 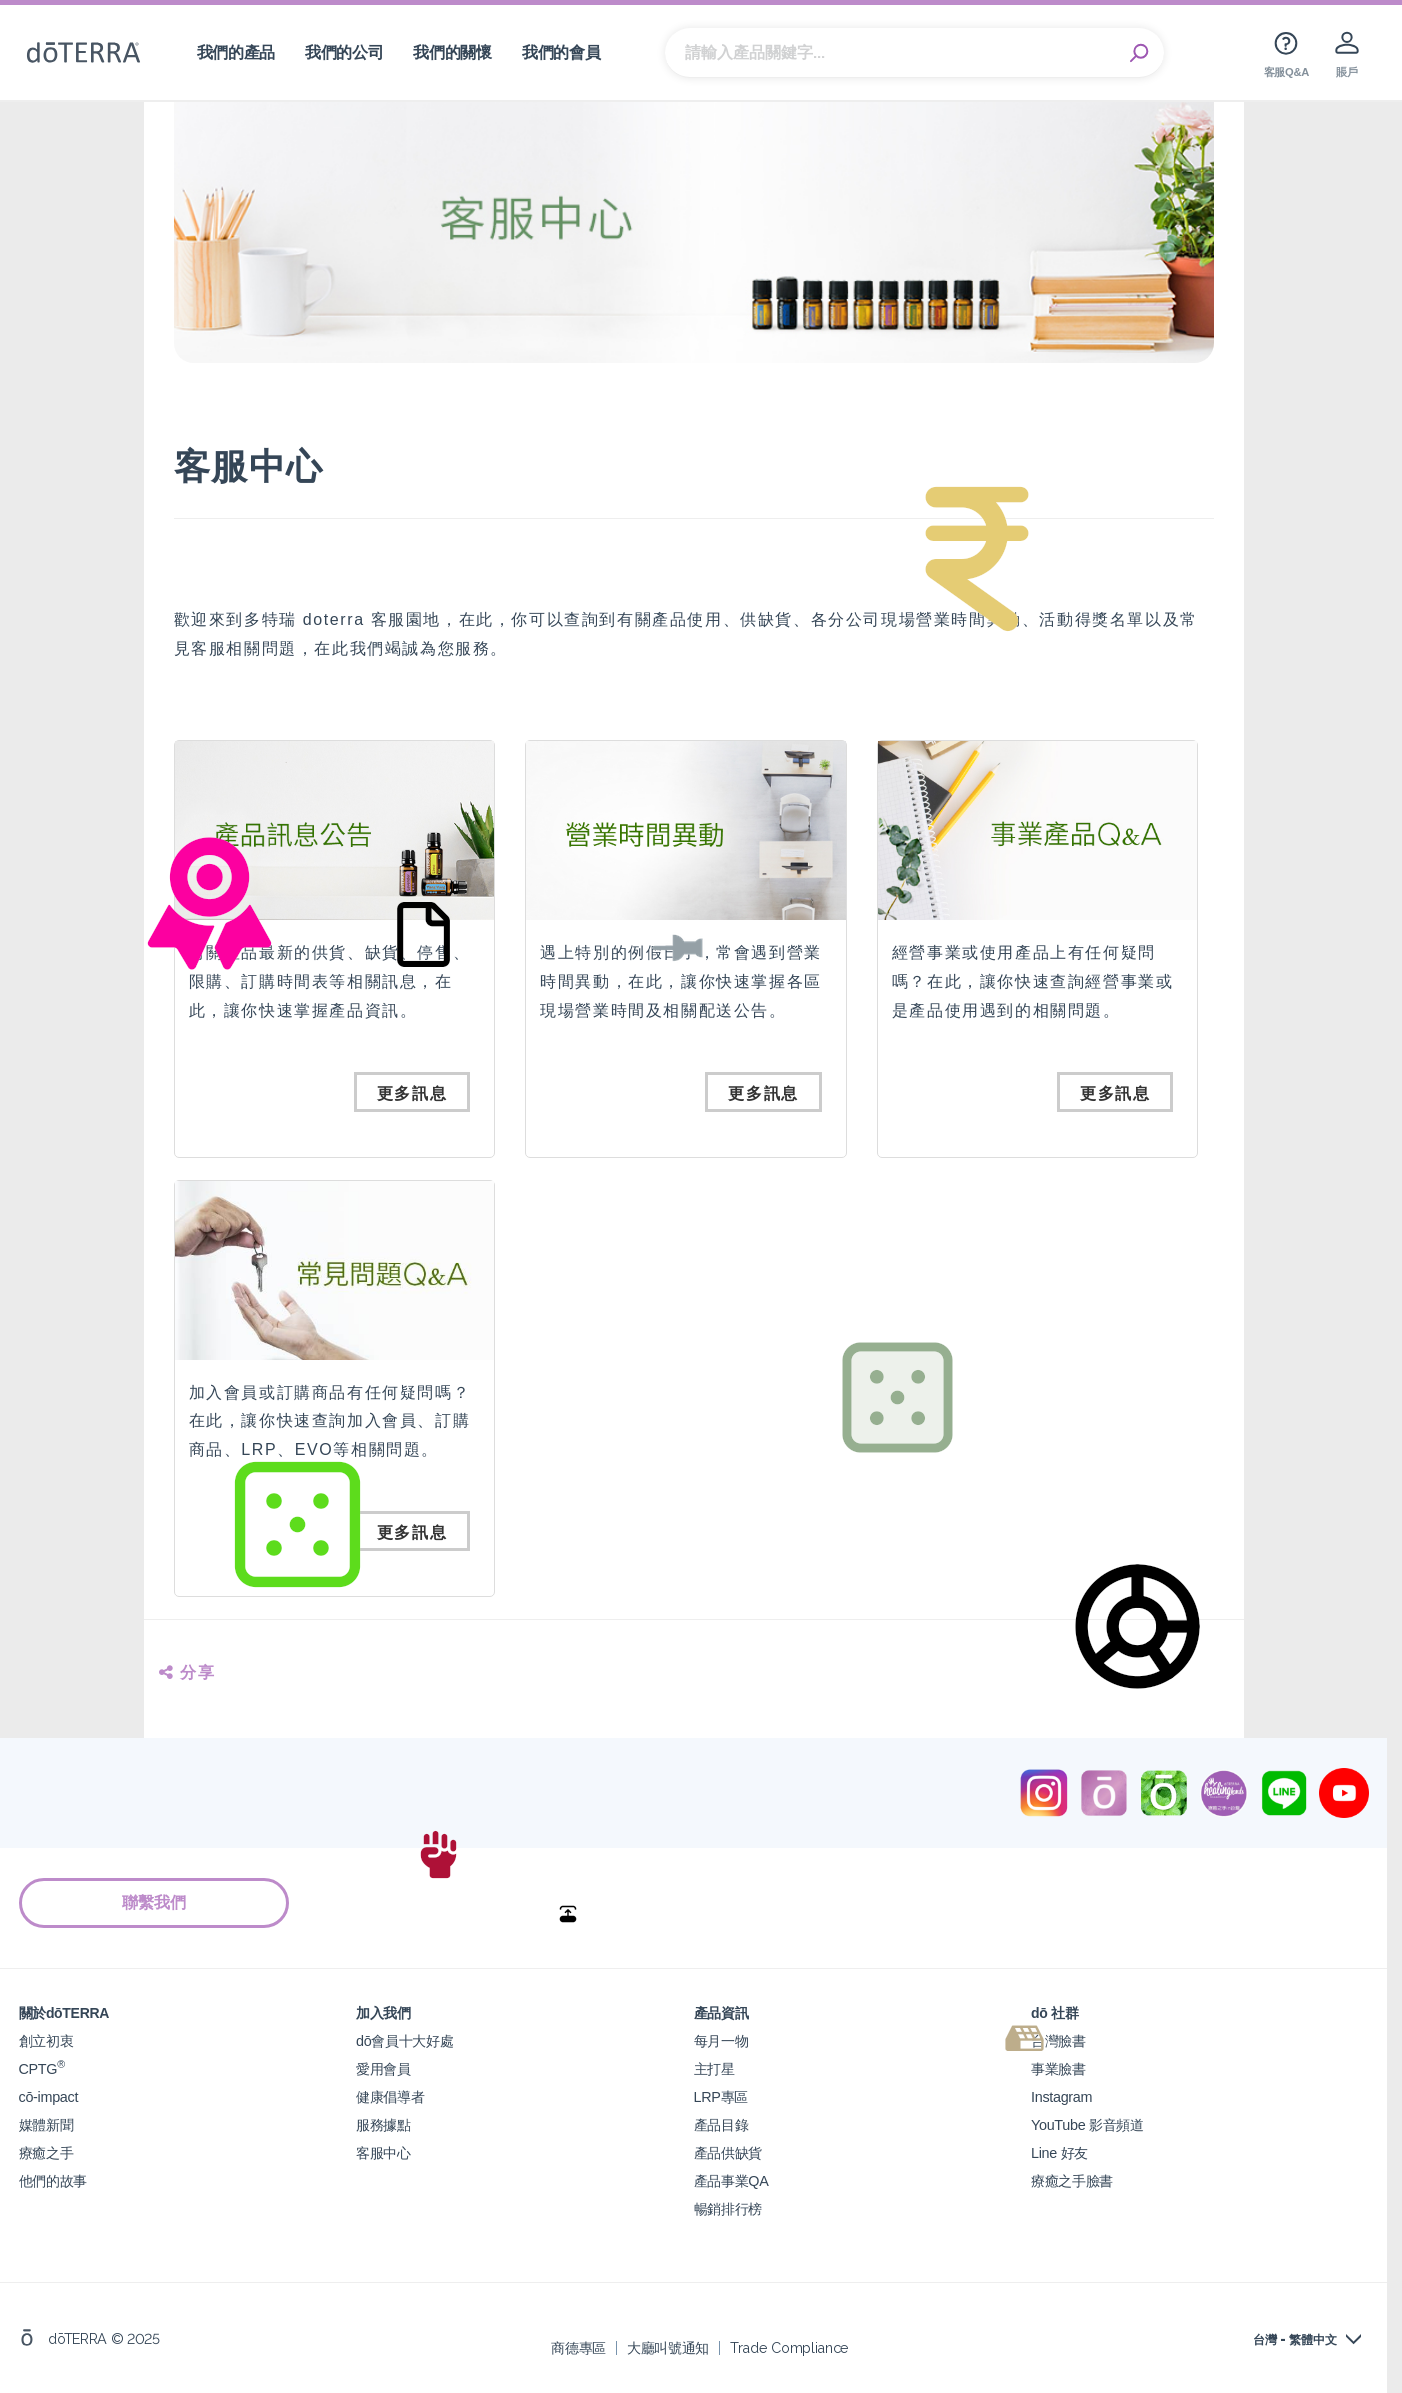 I want to click on move element to top position, so click(x=568, y=1914).